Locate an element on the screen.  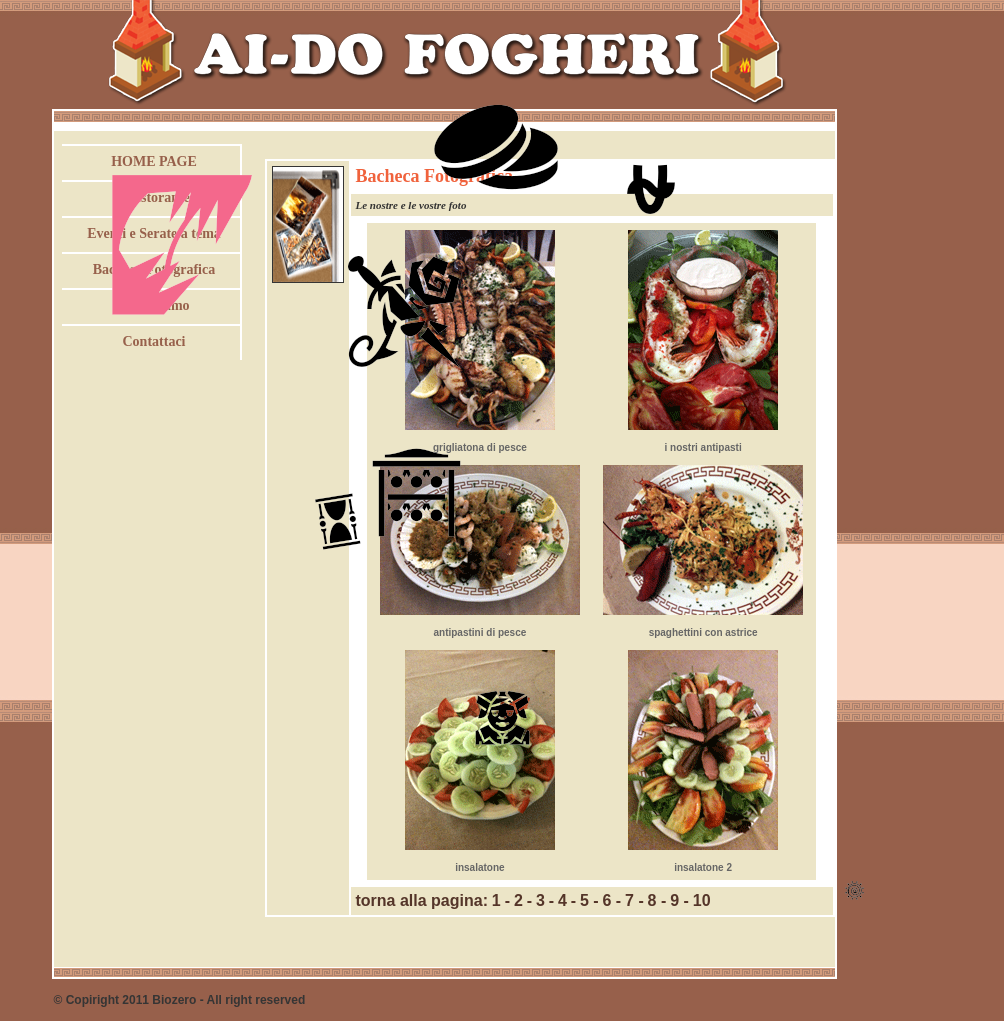
select ent or tree creature character is located at coordinates (182, 245).